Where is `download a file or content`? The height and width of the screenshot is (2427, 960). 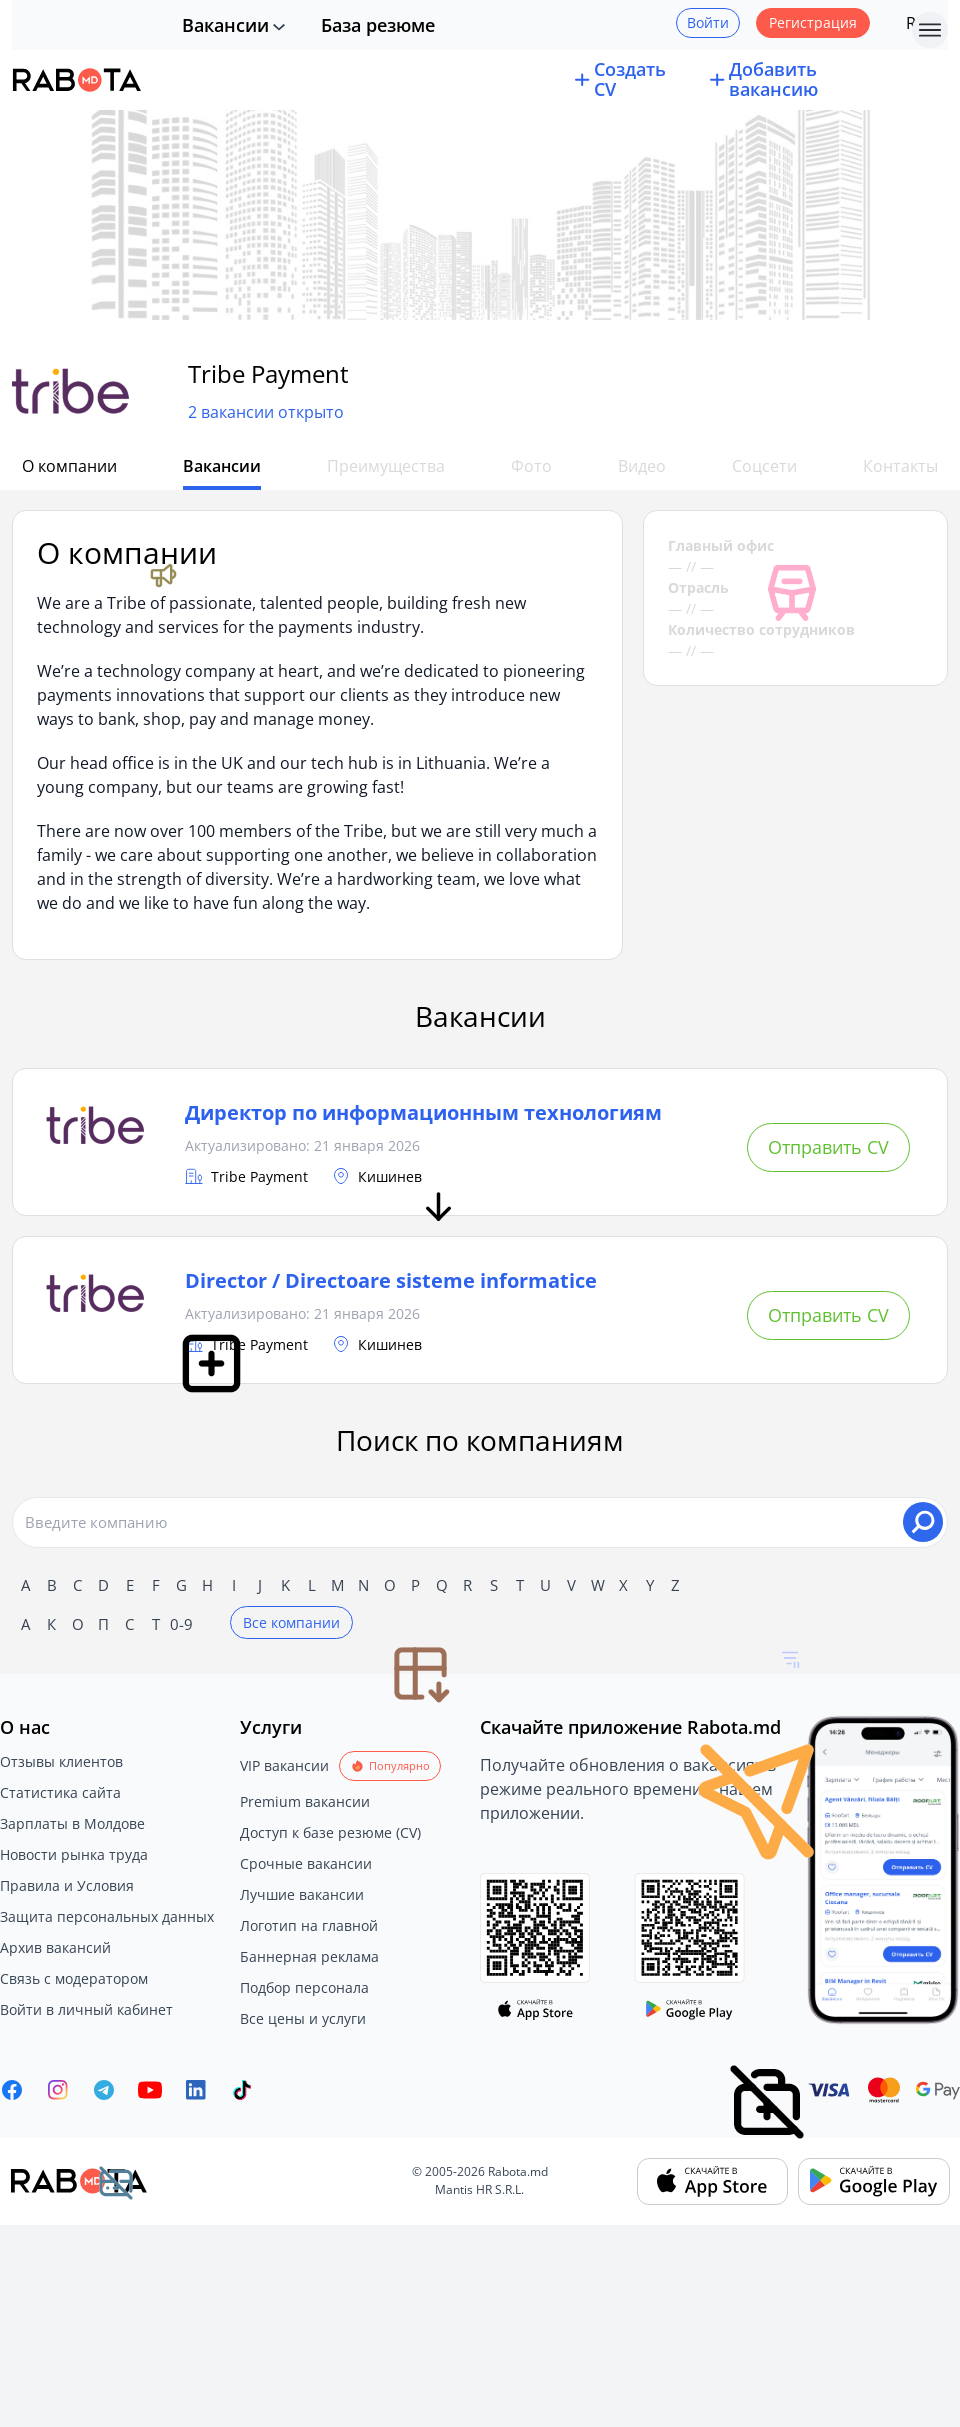 download a file or content is located at coordinates (438, 1206).